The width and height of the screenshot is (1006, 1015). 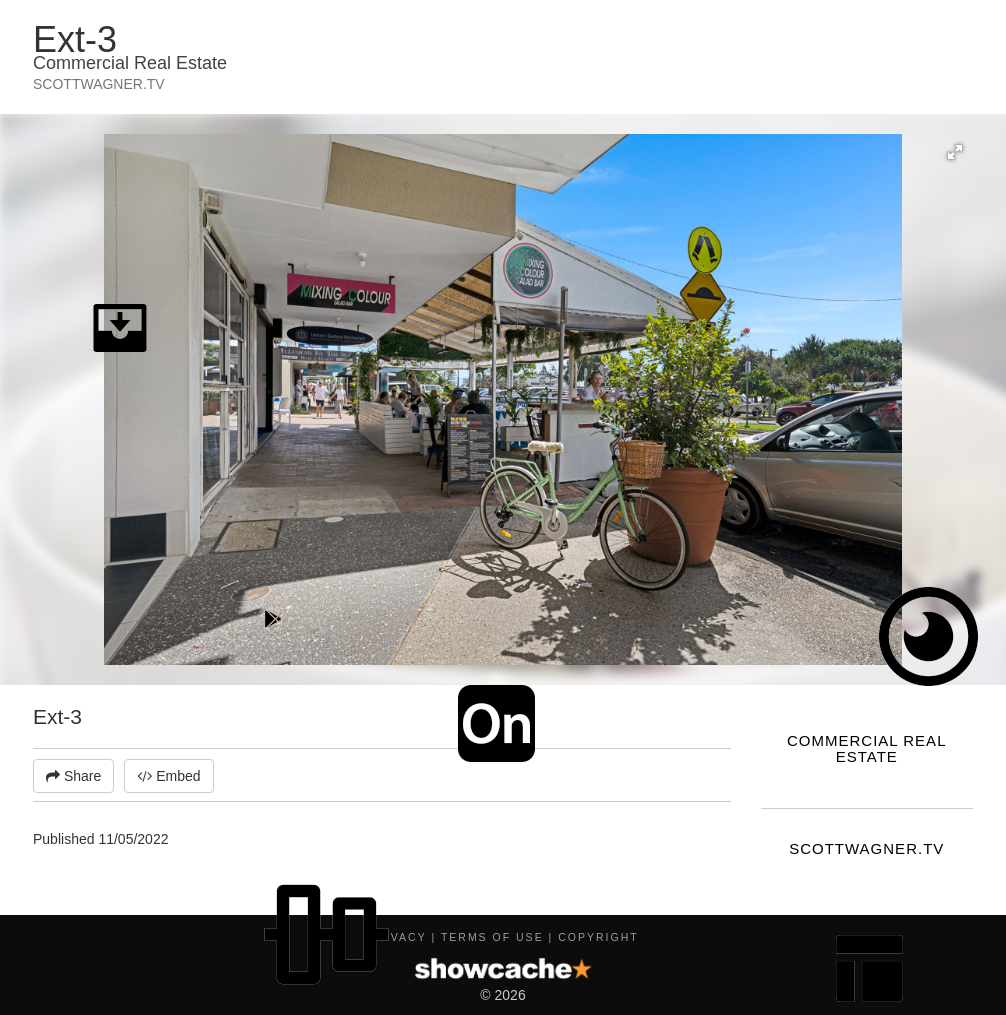 What do you see at coordinates (326, 934) in the screenshot?
I see `align items to vertical center` at bounding box center [326, 934].